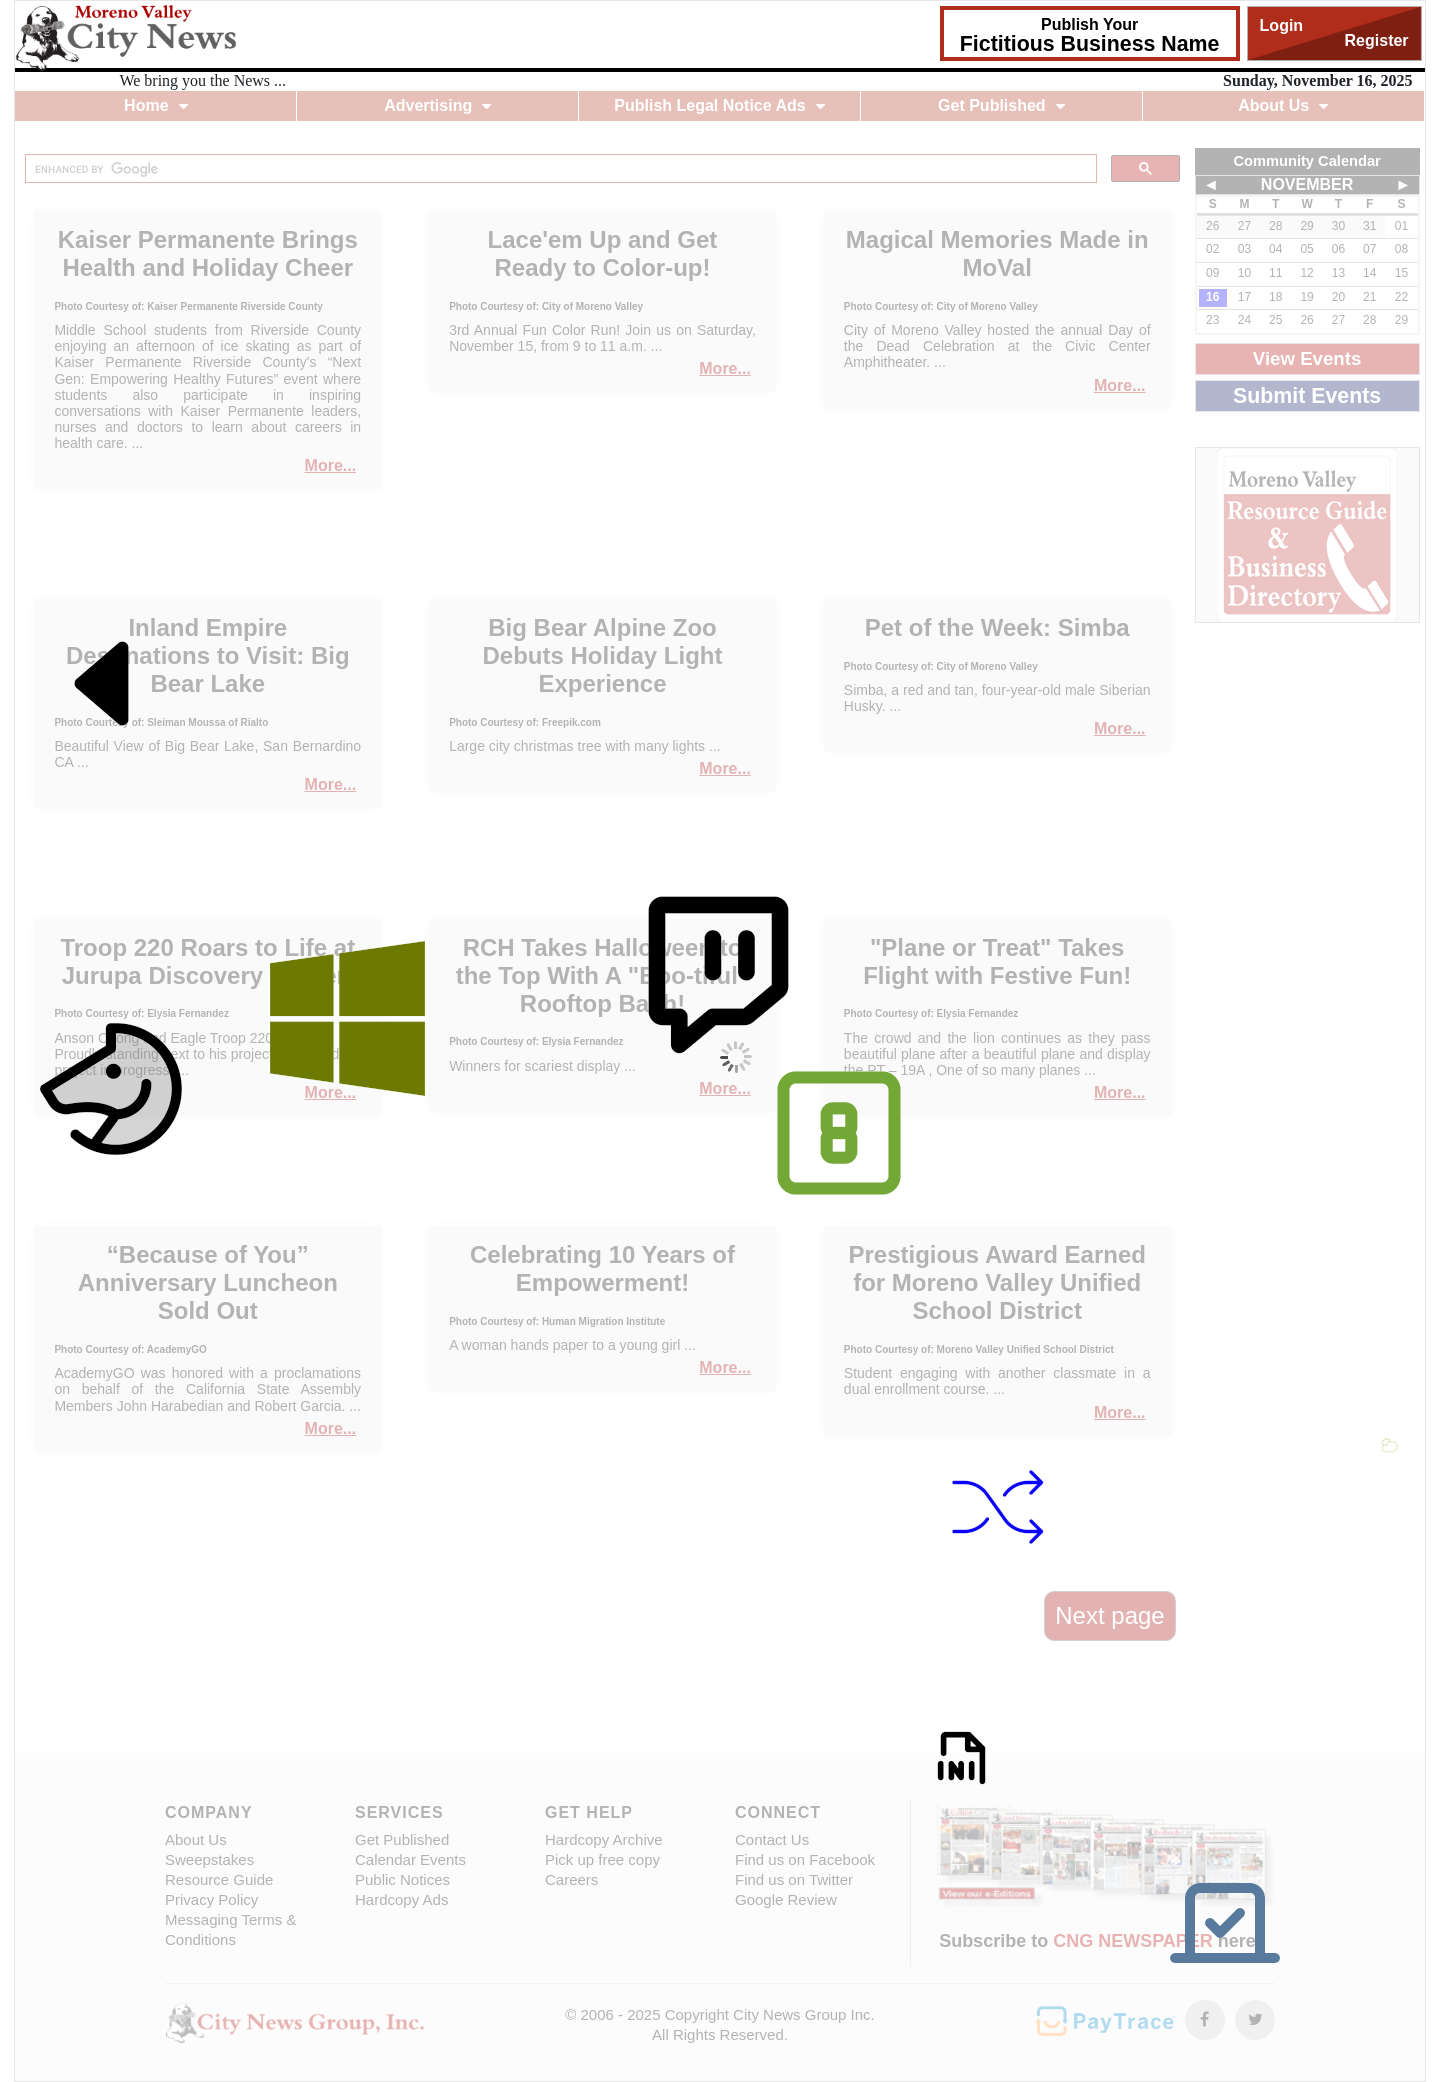  What do you see at coordinates (101, 683) in the screenshot?
I see `go back to the previous screen` at bounding box center [101, 683].